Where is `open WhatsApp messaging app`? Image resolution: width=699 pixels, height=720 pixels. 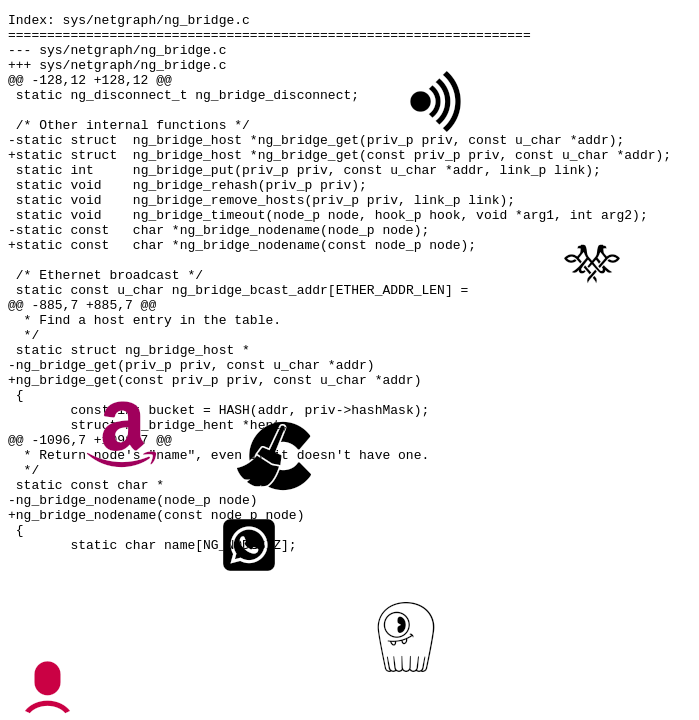 open WhatsApp messaging app is located at coordinates (249, 545).